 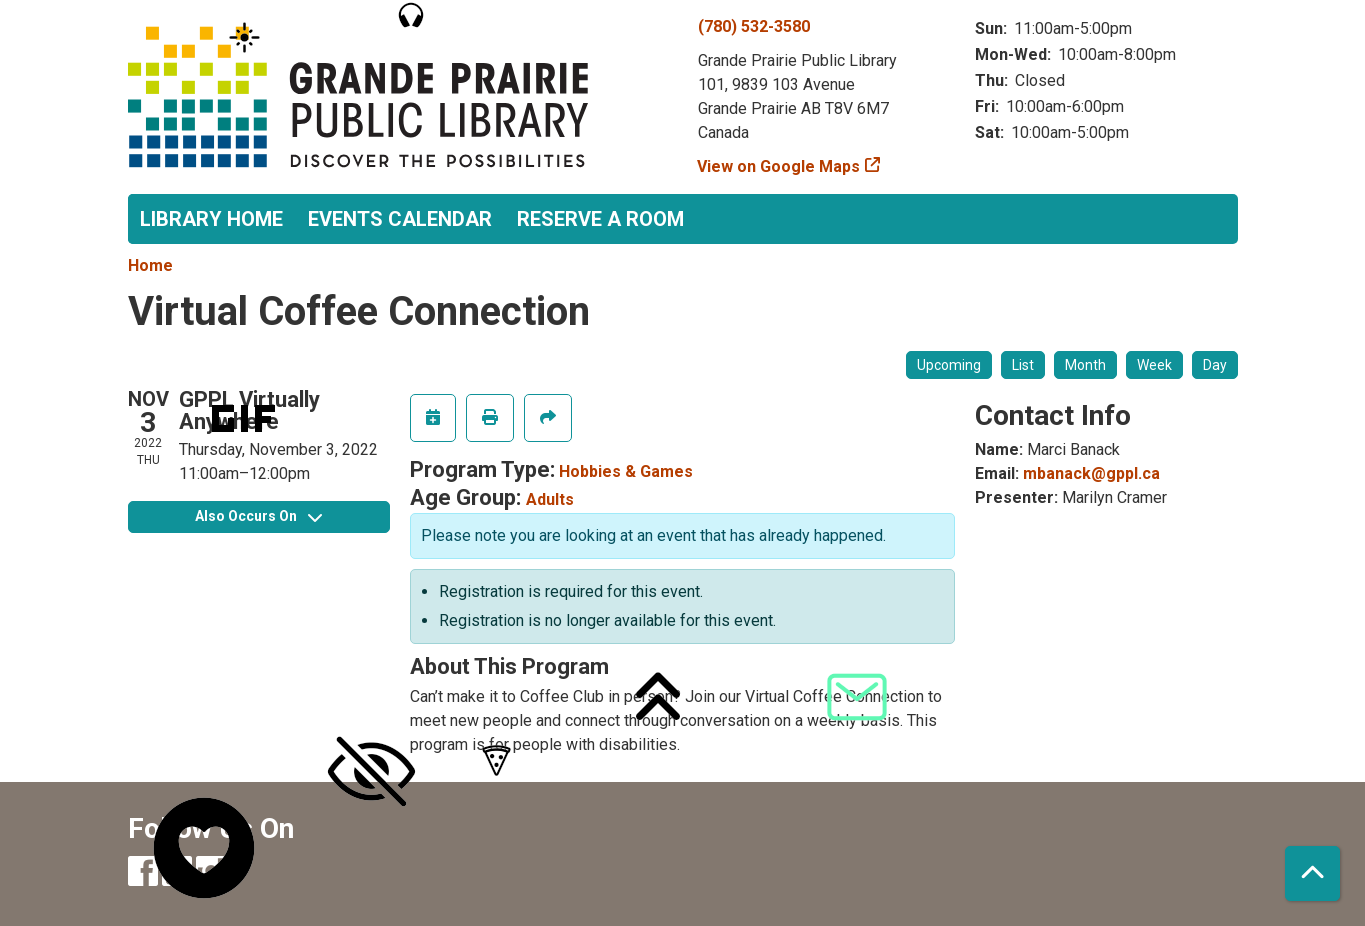 What do you see at coordinates (243, 418) in the screenshot?
I see `insert a GIF into your message` at bounding box center [243, 418].